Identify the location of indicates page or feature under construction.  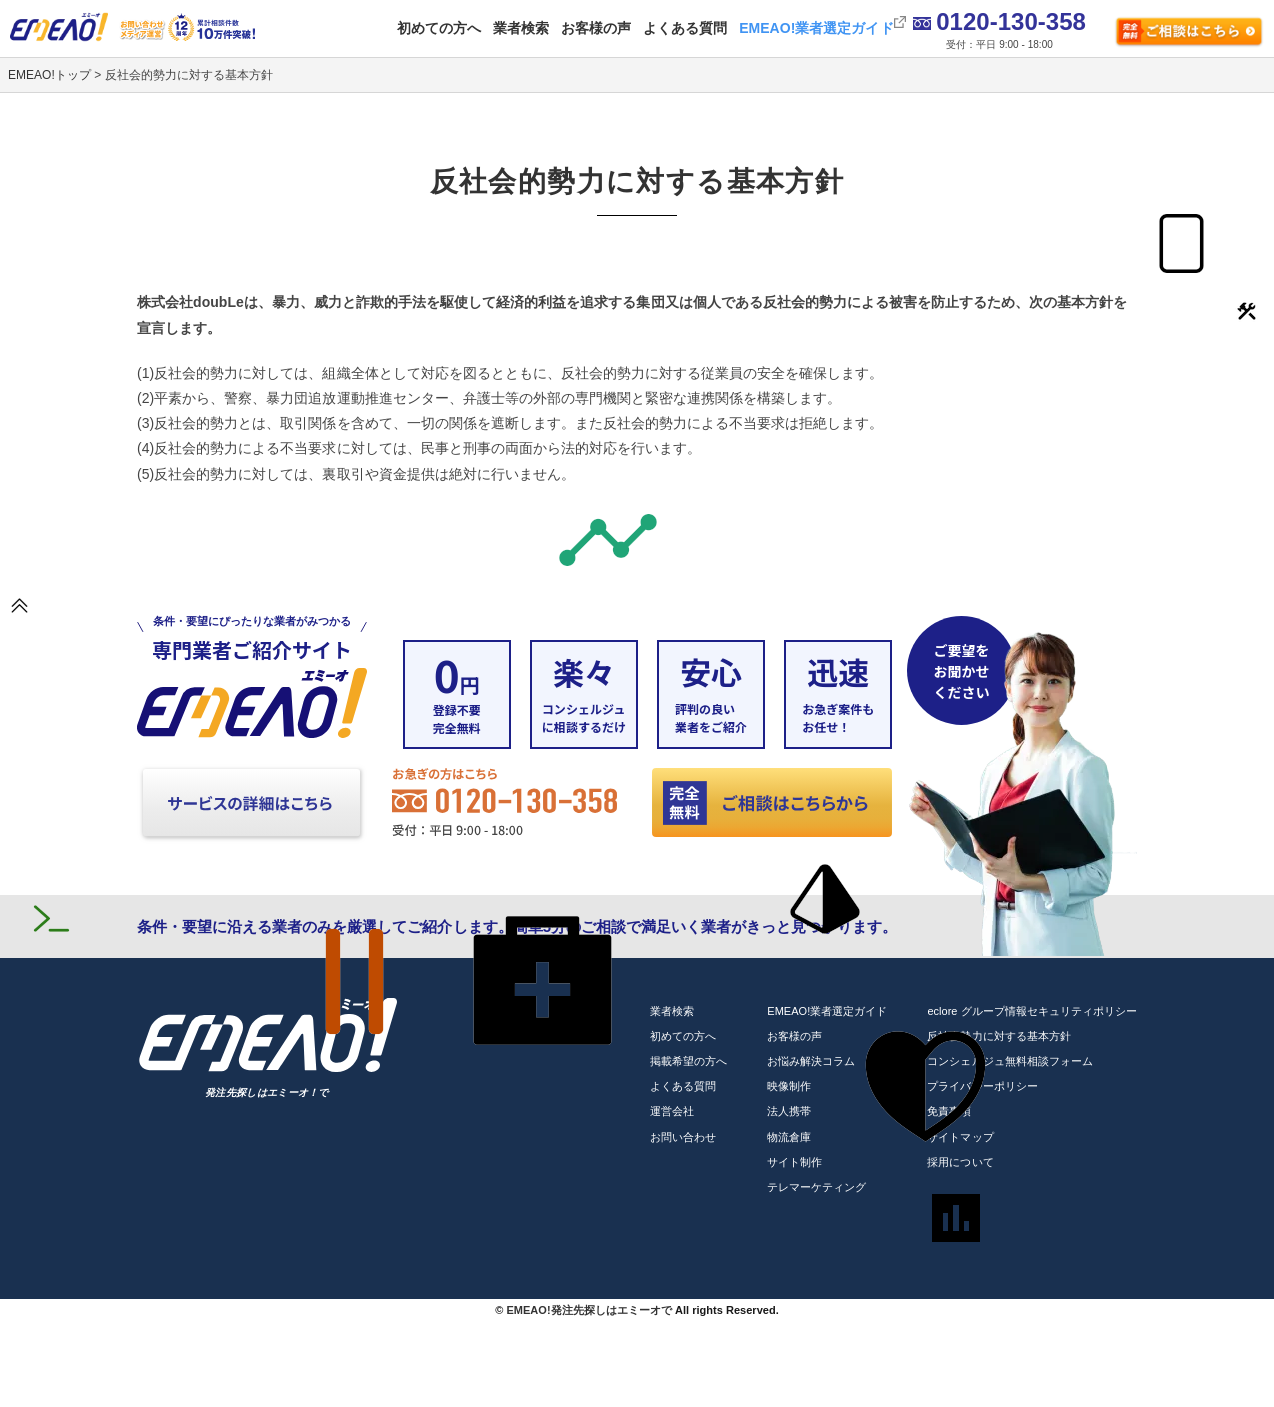
(1246, 311).